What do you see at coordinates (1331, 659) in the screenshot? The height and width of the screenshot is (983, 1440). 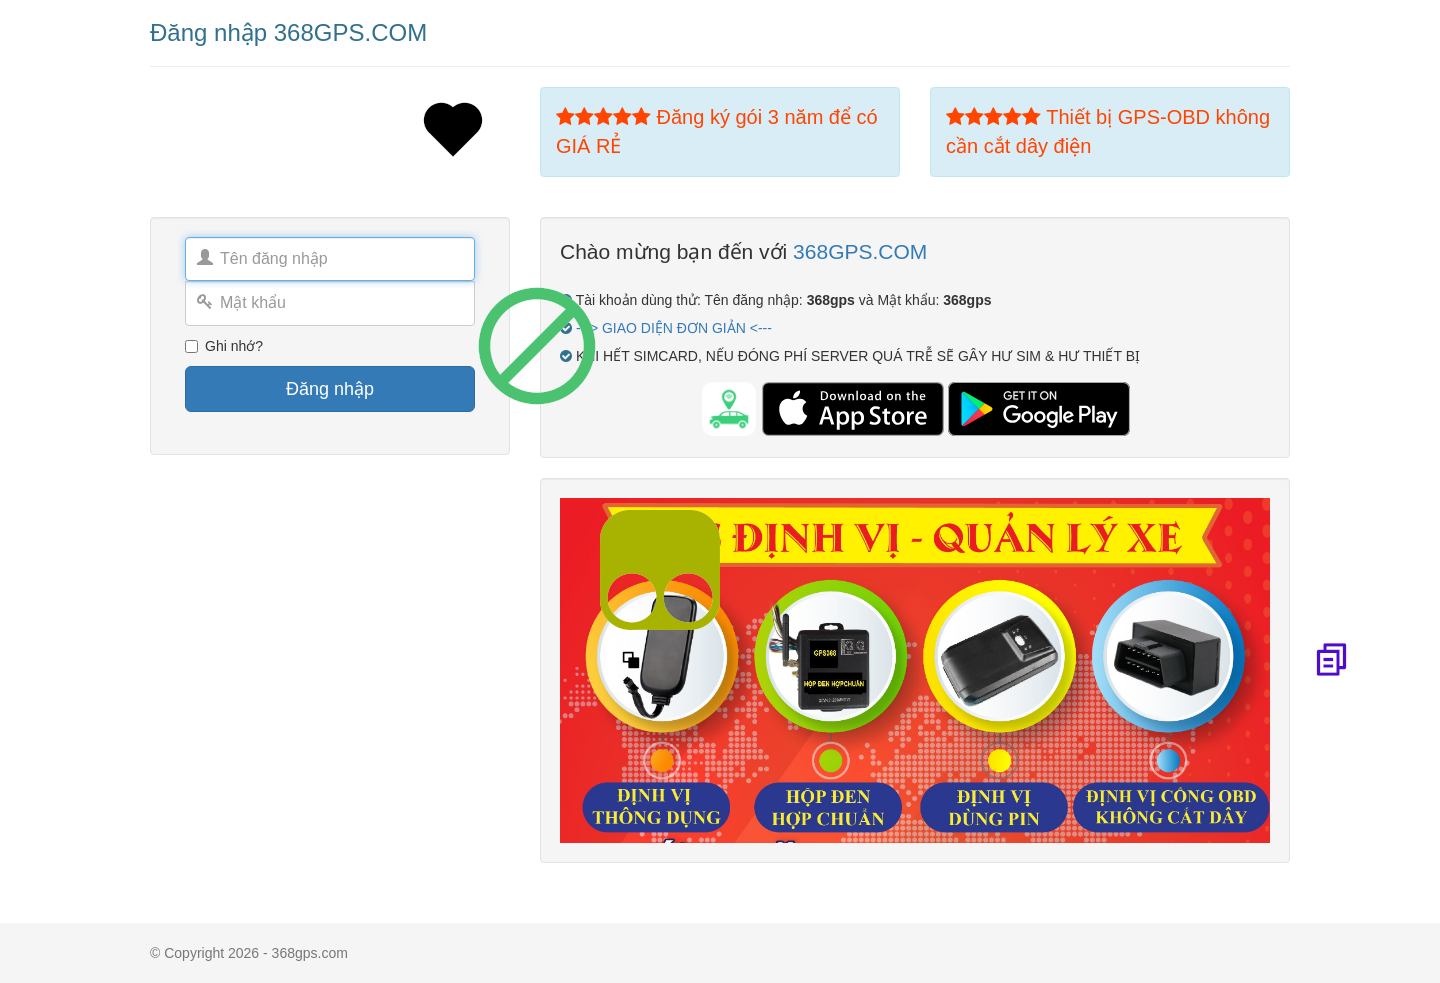 I see `copy file to clipboard` at bounding box center [1331, 659].